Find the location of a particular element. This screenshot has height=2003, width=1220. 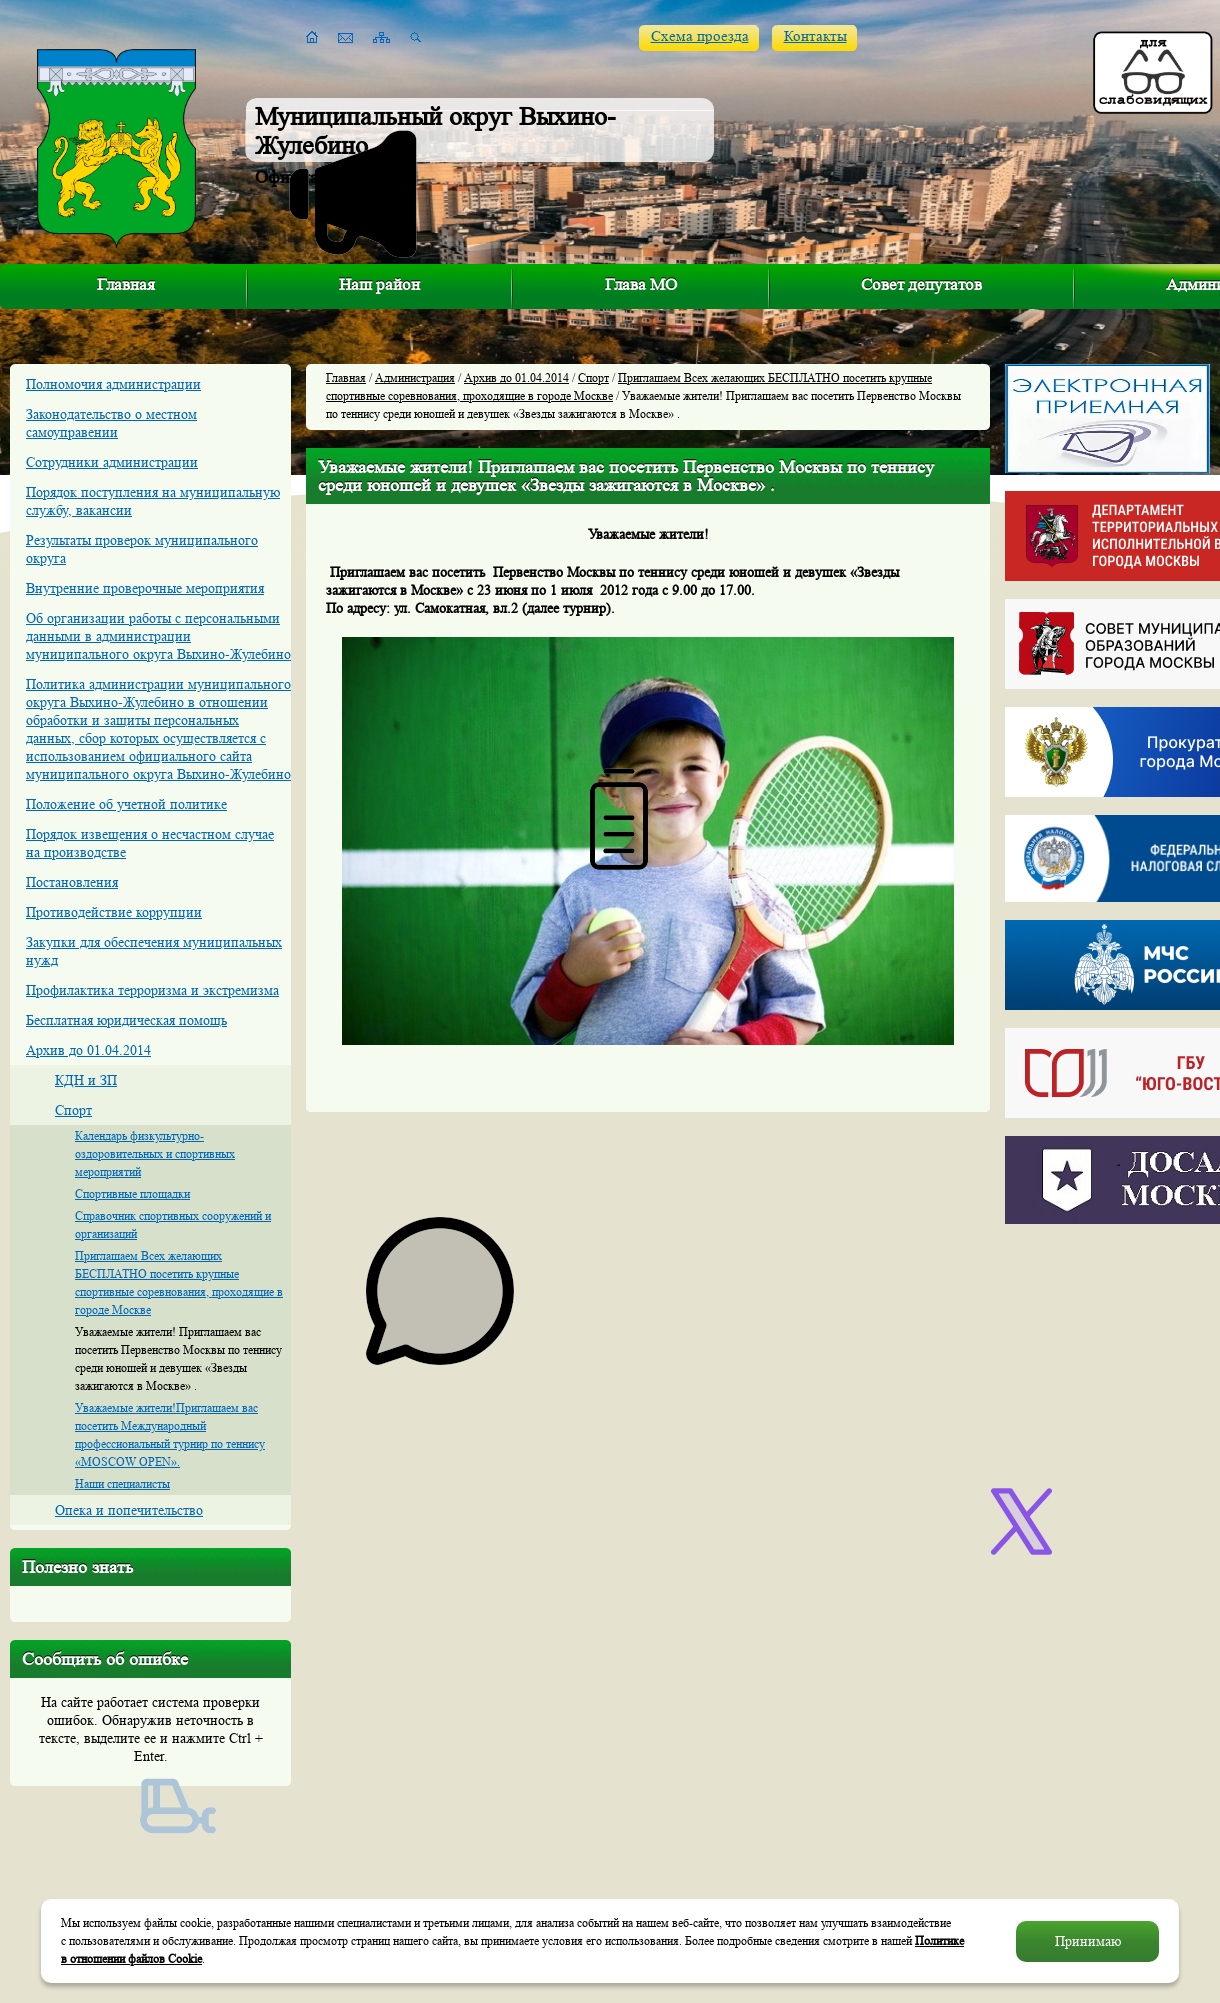

view or access an announcement channel is located at coordinates (353, 194).